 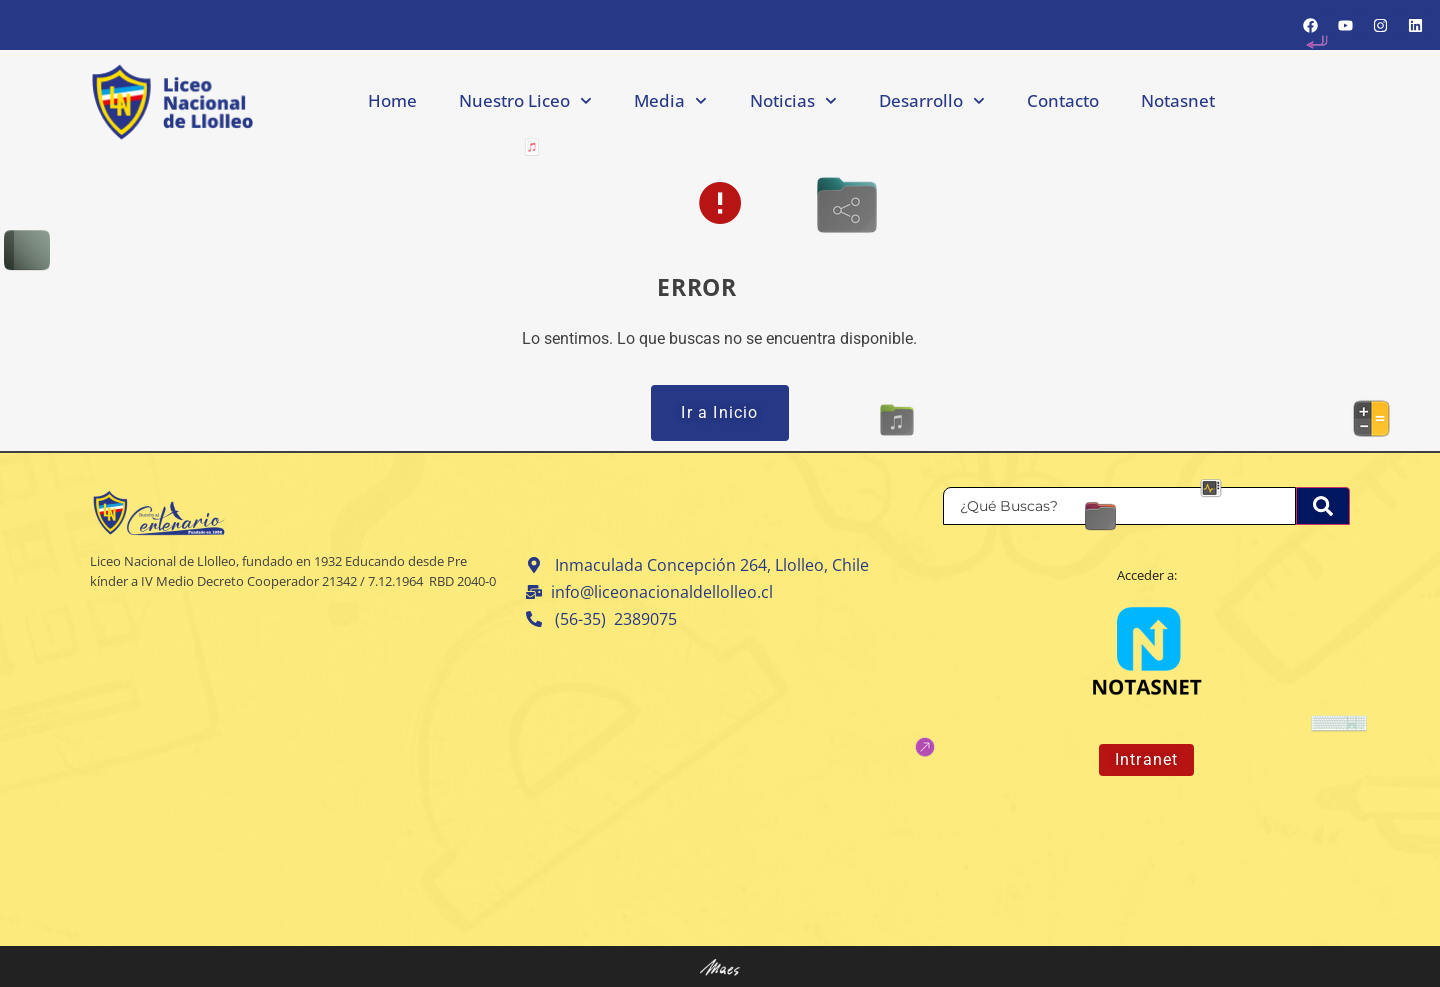 What do you see at coordinates (532, 147) in the screenshot?
I see `an audio file in your system` at bounding box center [532, 147].